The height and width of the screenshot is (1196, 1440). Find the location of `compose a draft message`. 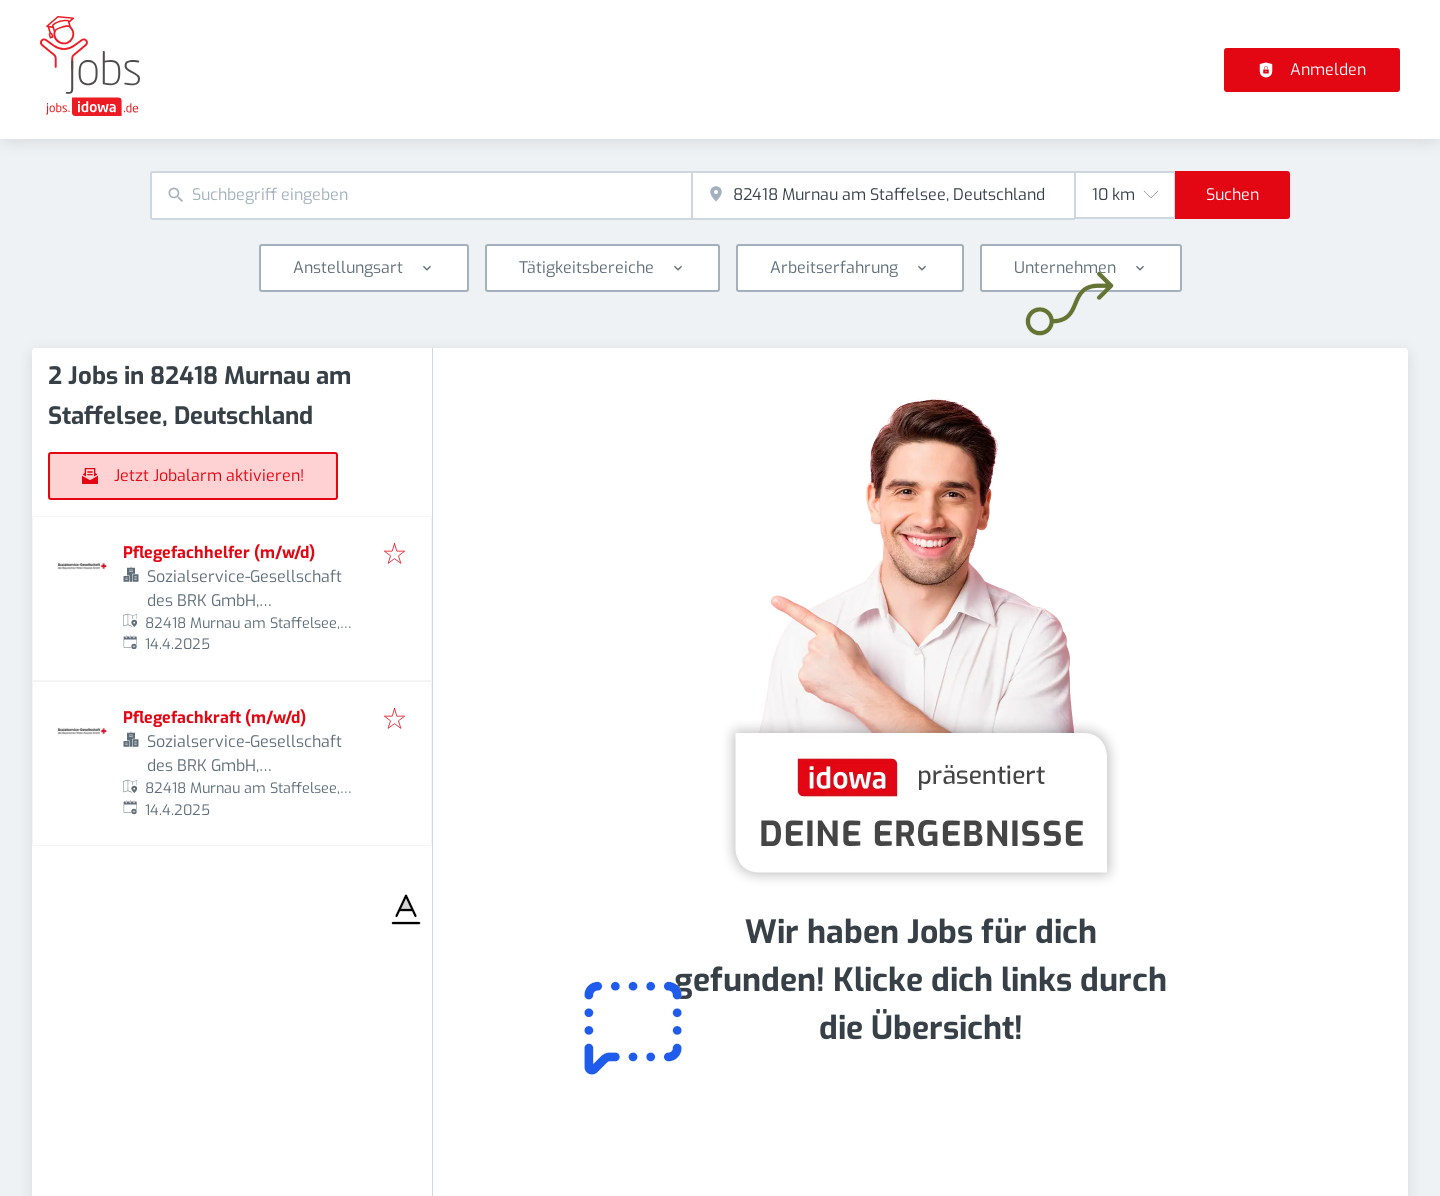

compose a draft message is located at coordinates (633, 1026).